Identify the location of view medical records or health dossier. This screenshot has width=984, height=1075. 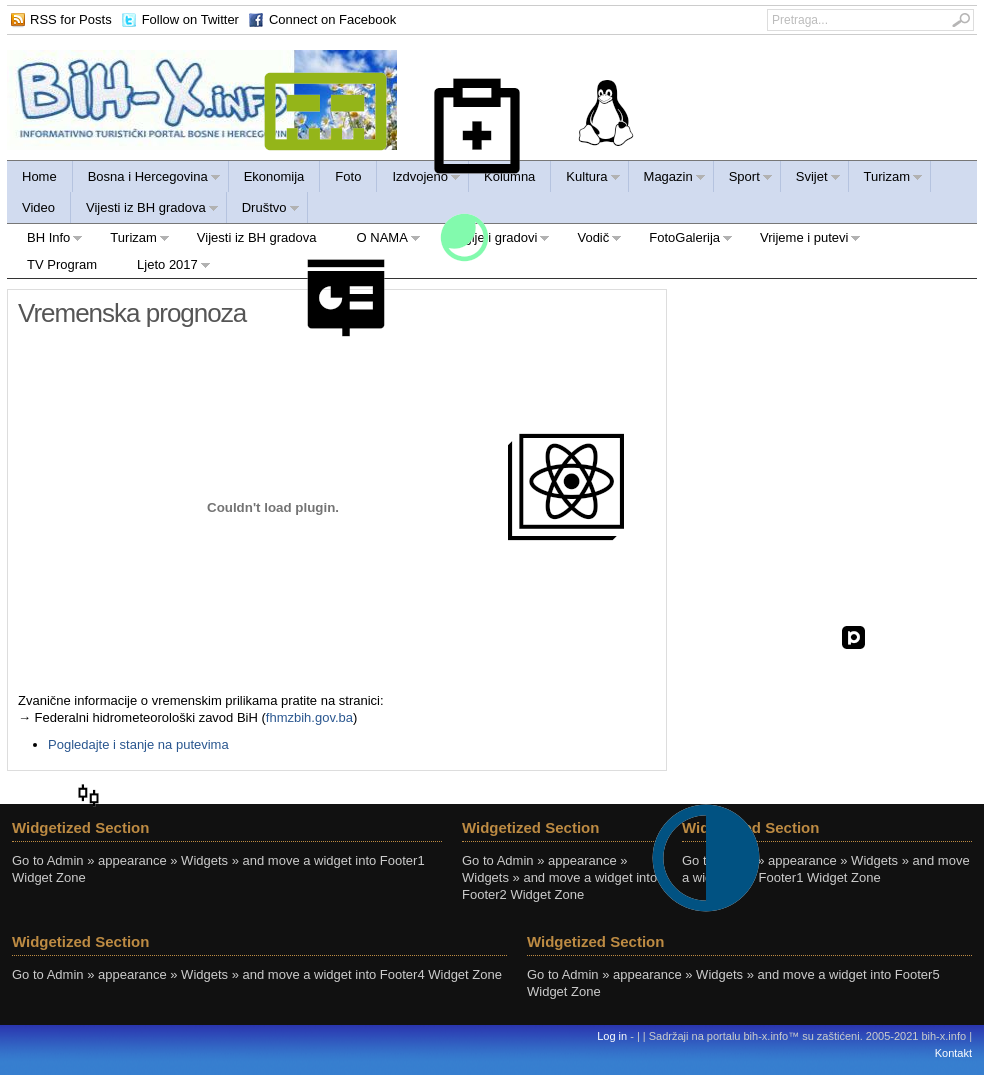
(477, 126).